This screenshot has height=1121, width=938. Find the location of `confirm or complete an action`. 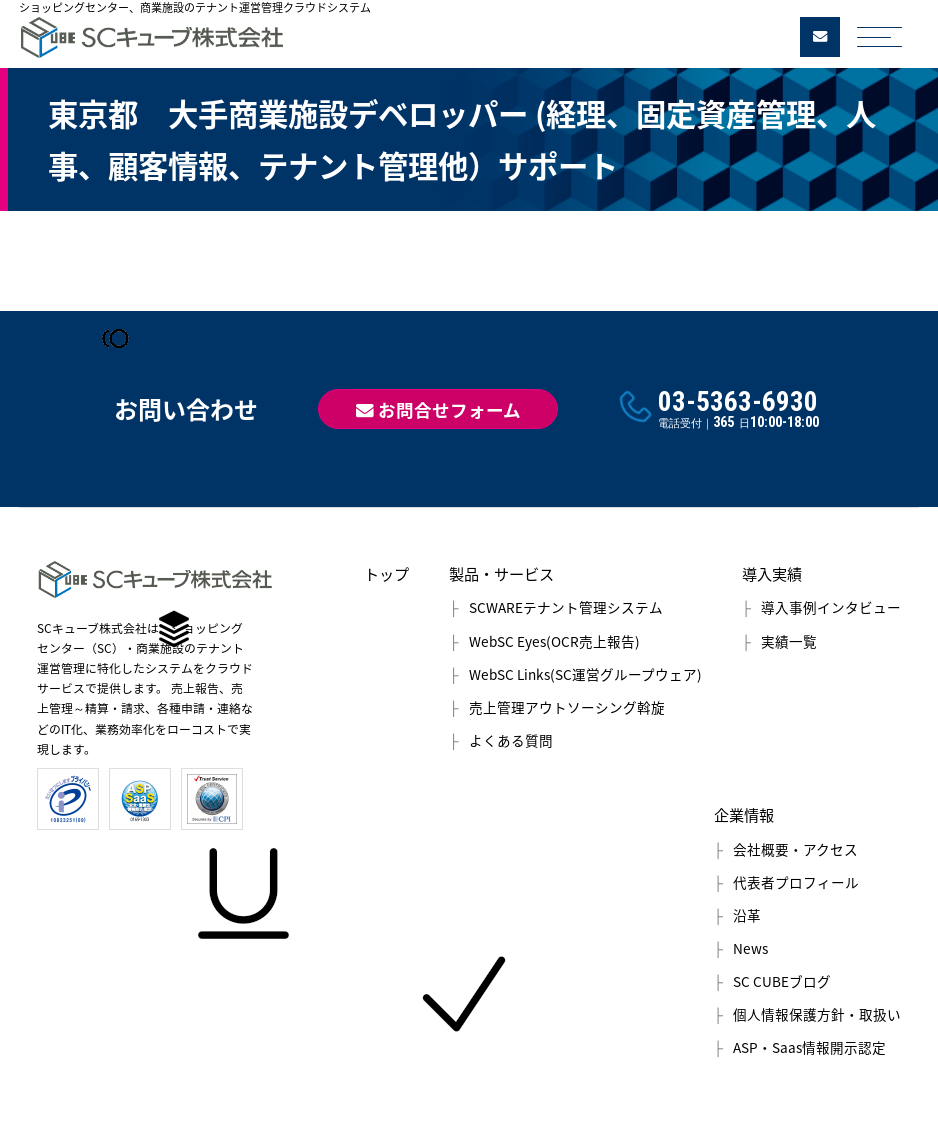

confirm or complete an action is located at coordinates (464, 994).